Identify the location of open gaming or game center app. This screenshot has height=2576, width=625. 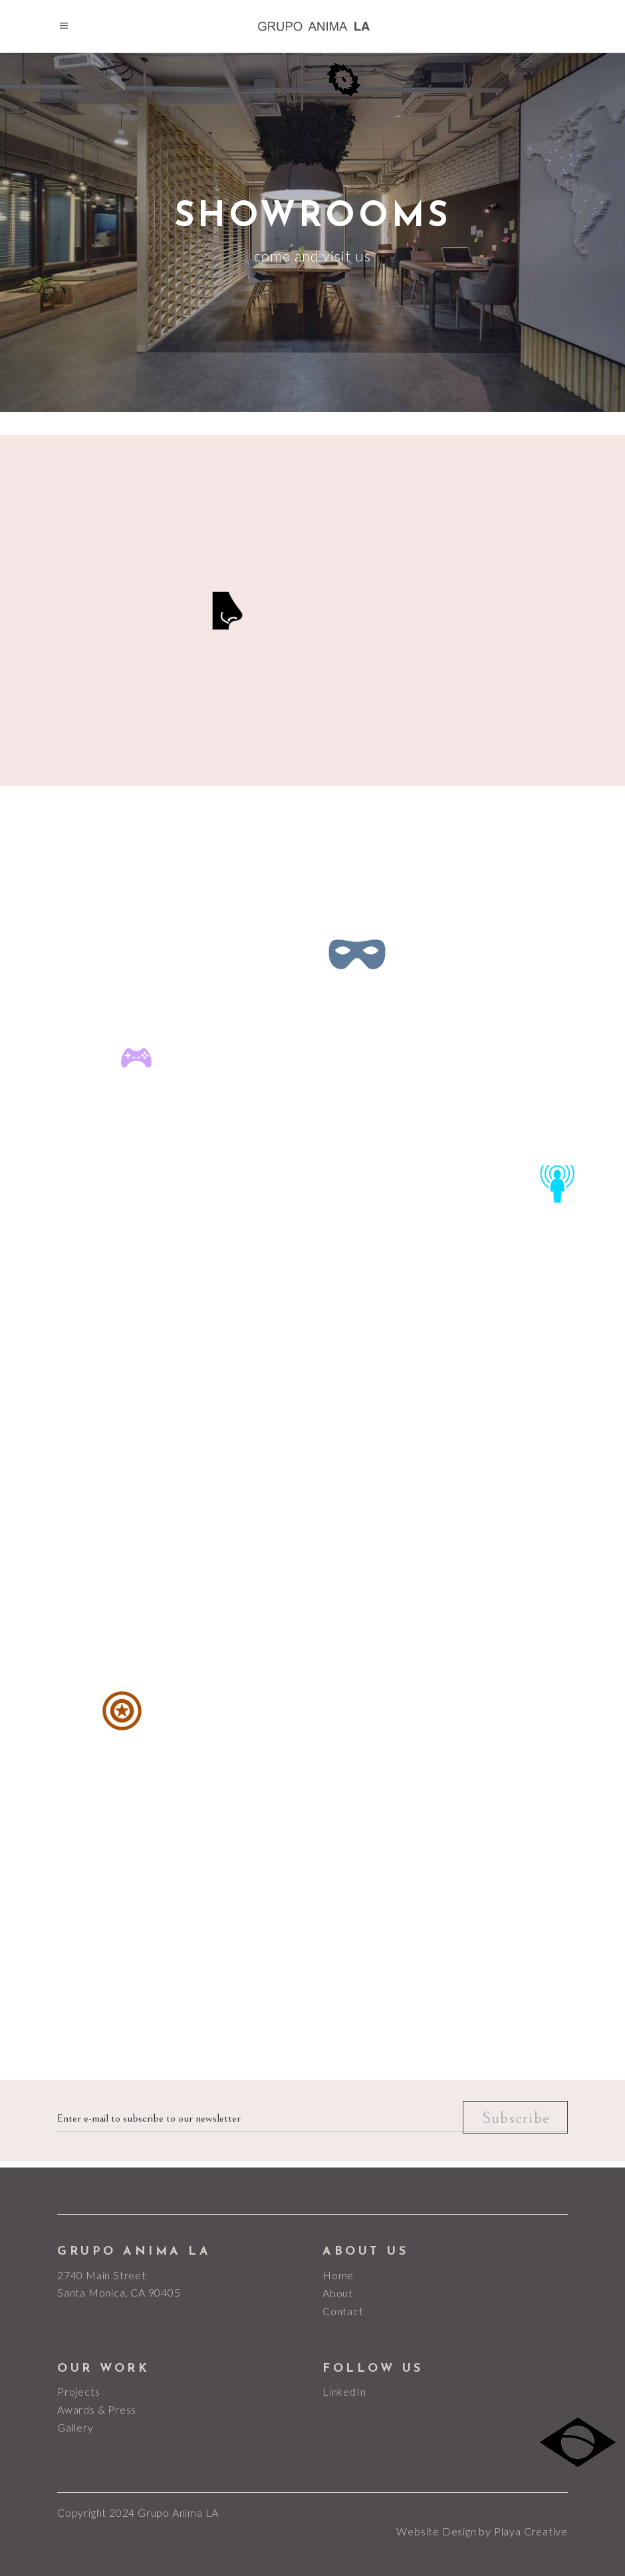
(136, 1058).